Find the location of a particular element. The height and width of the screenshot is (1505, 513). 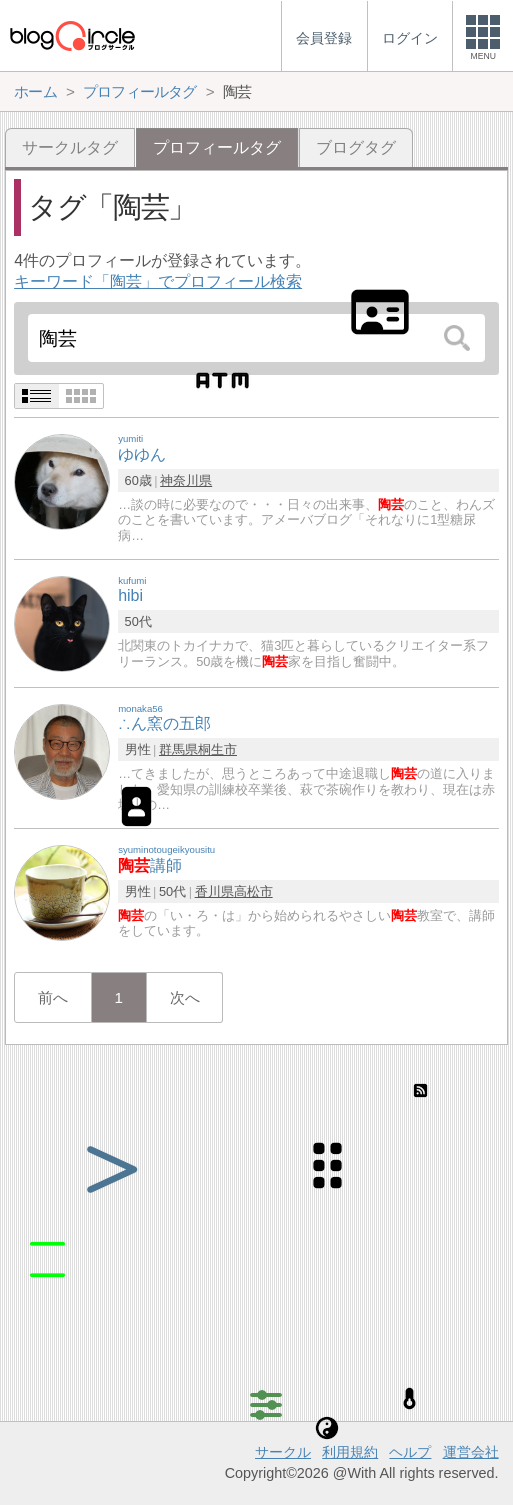

toggle between light and dark mode is located at coordinates (327, 1428).